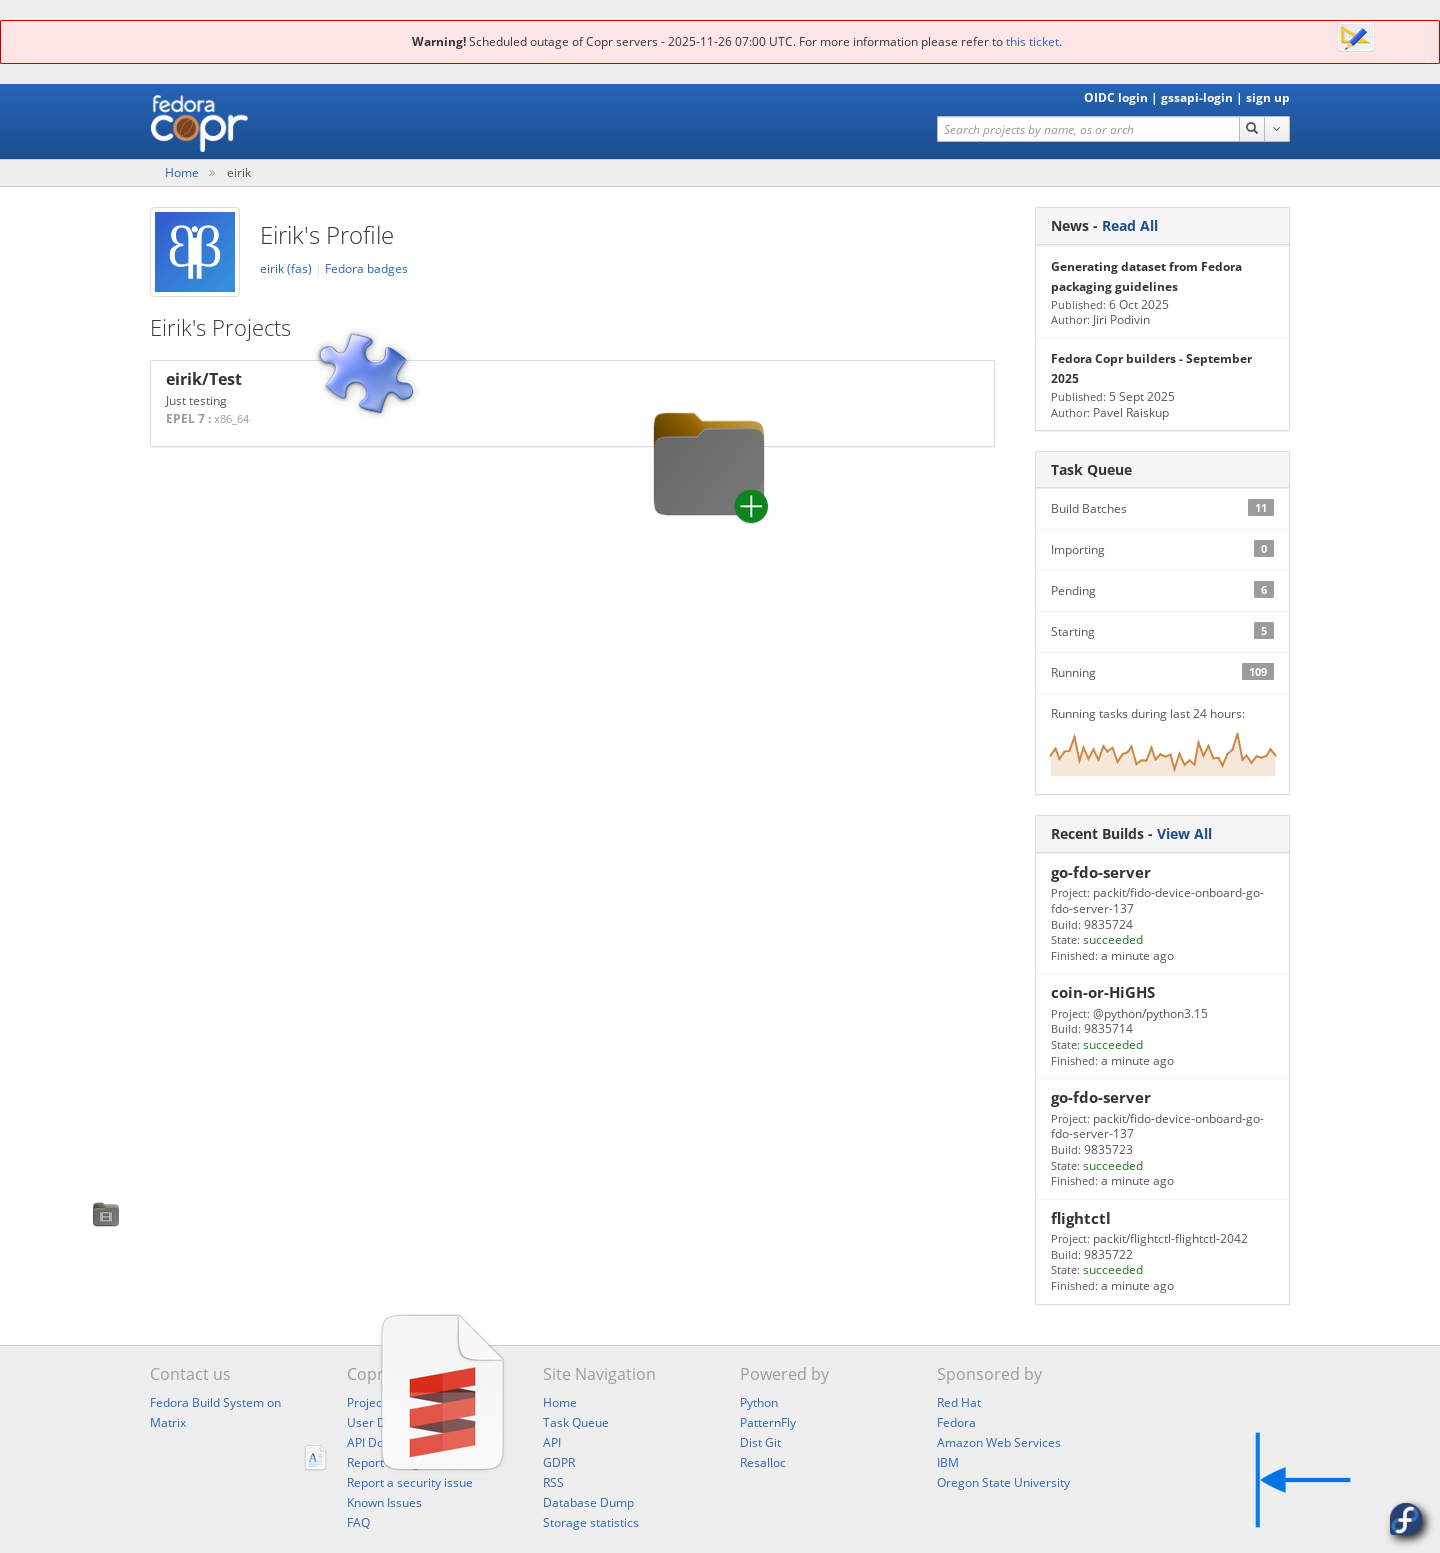 This screenshot has width=1440, height=1553. I want to click on open a text document file, so click(315, 1457).